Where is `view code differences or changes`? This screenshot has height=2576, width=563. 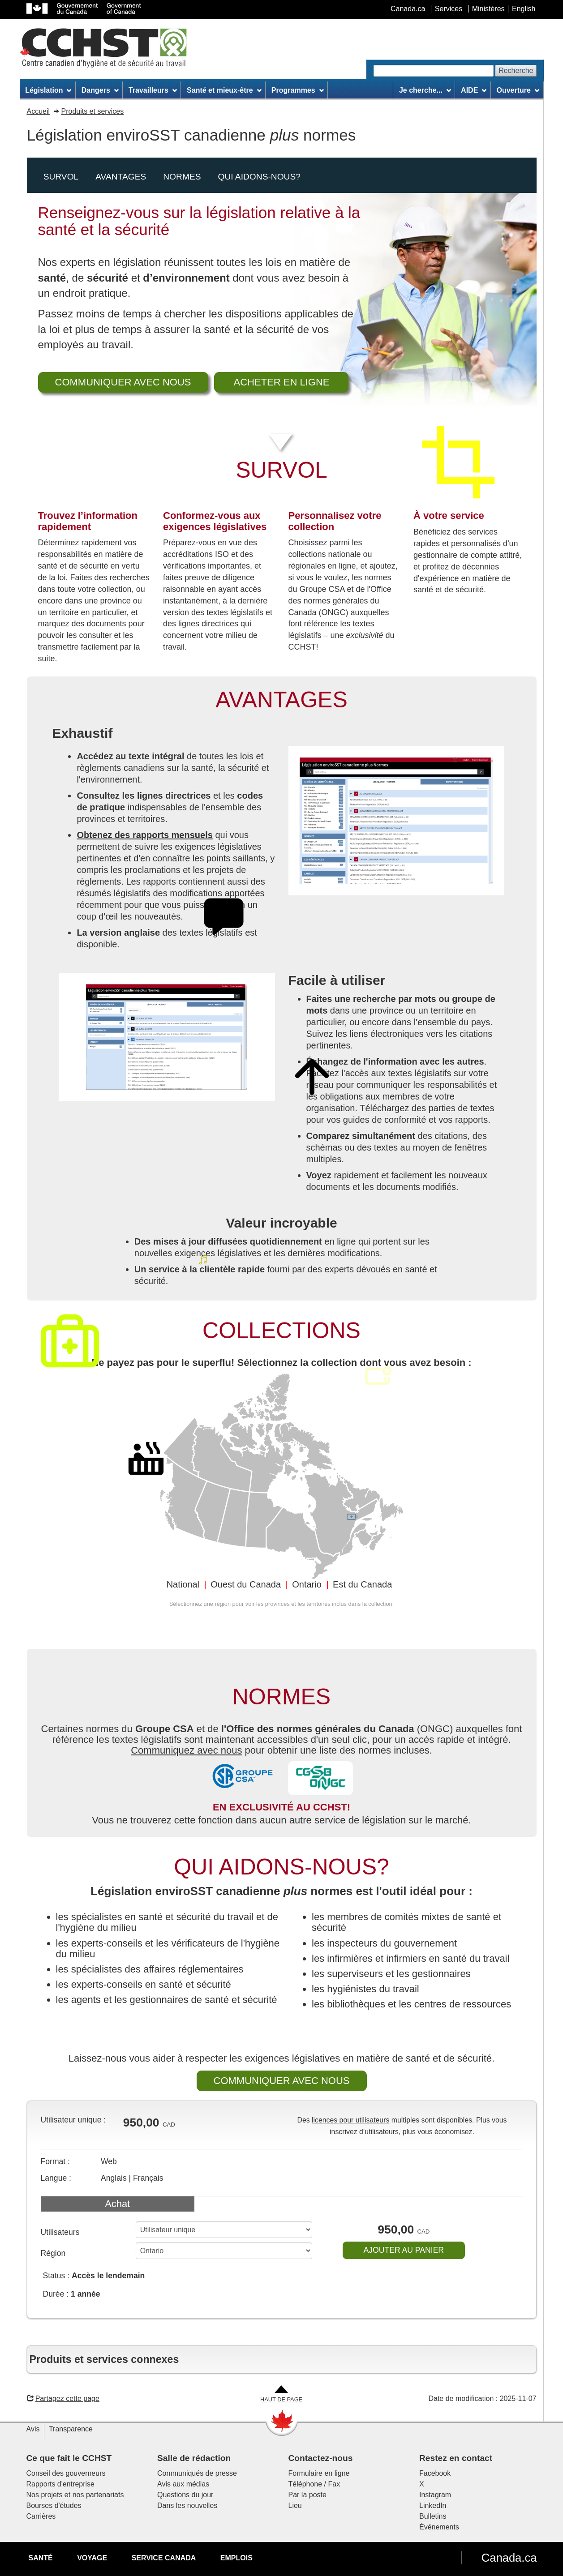 view code differences or changes is located at coordinates (455, 760).